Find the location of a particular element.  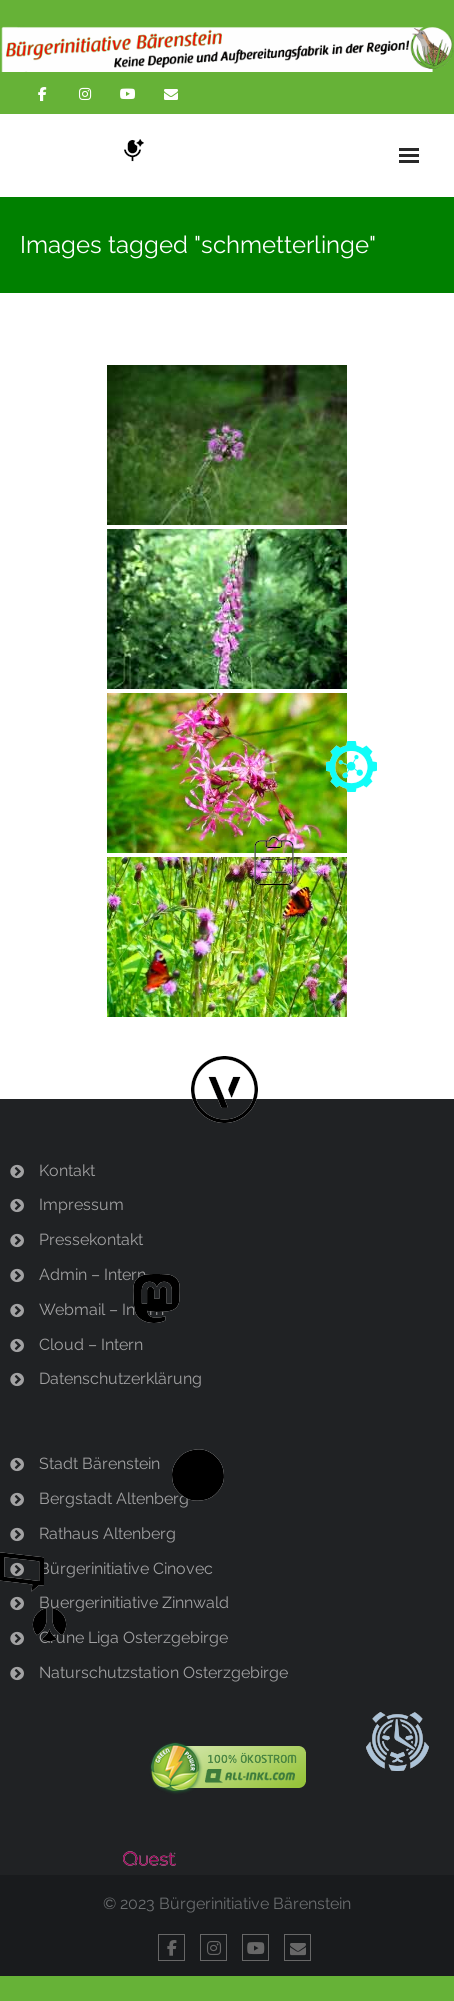

open the Headspace meditation app is located at coordinates (198, 1475).